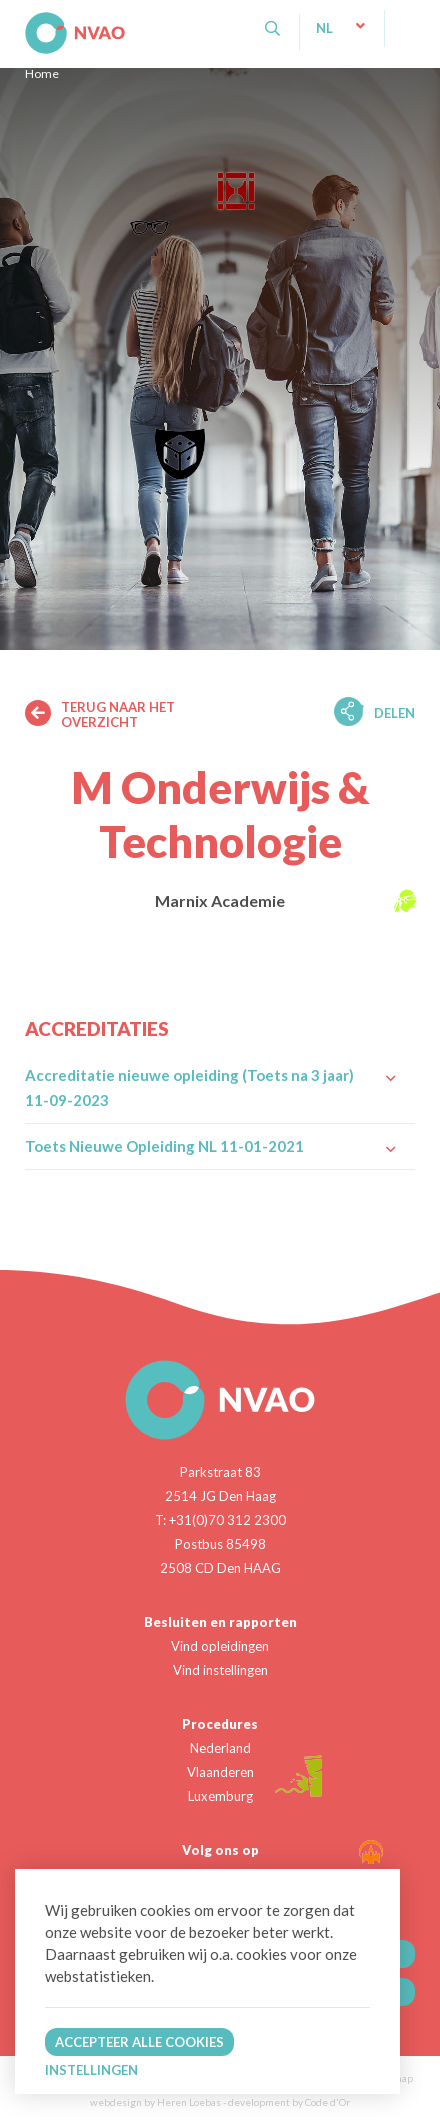 The width and height of the screenshot is (440, 2124). Describe the element at coordinates (149, 227) in the screenshot. I see `toggle cool or casual style for avatar` at that location.